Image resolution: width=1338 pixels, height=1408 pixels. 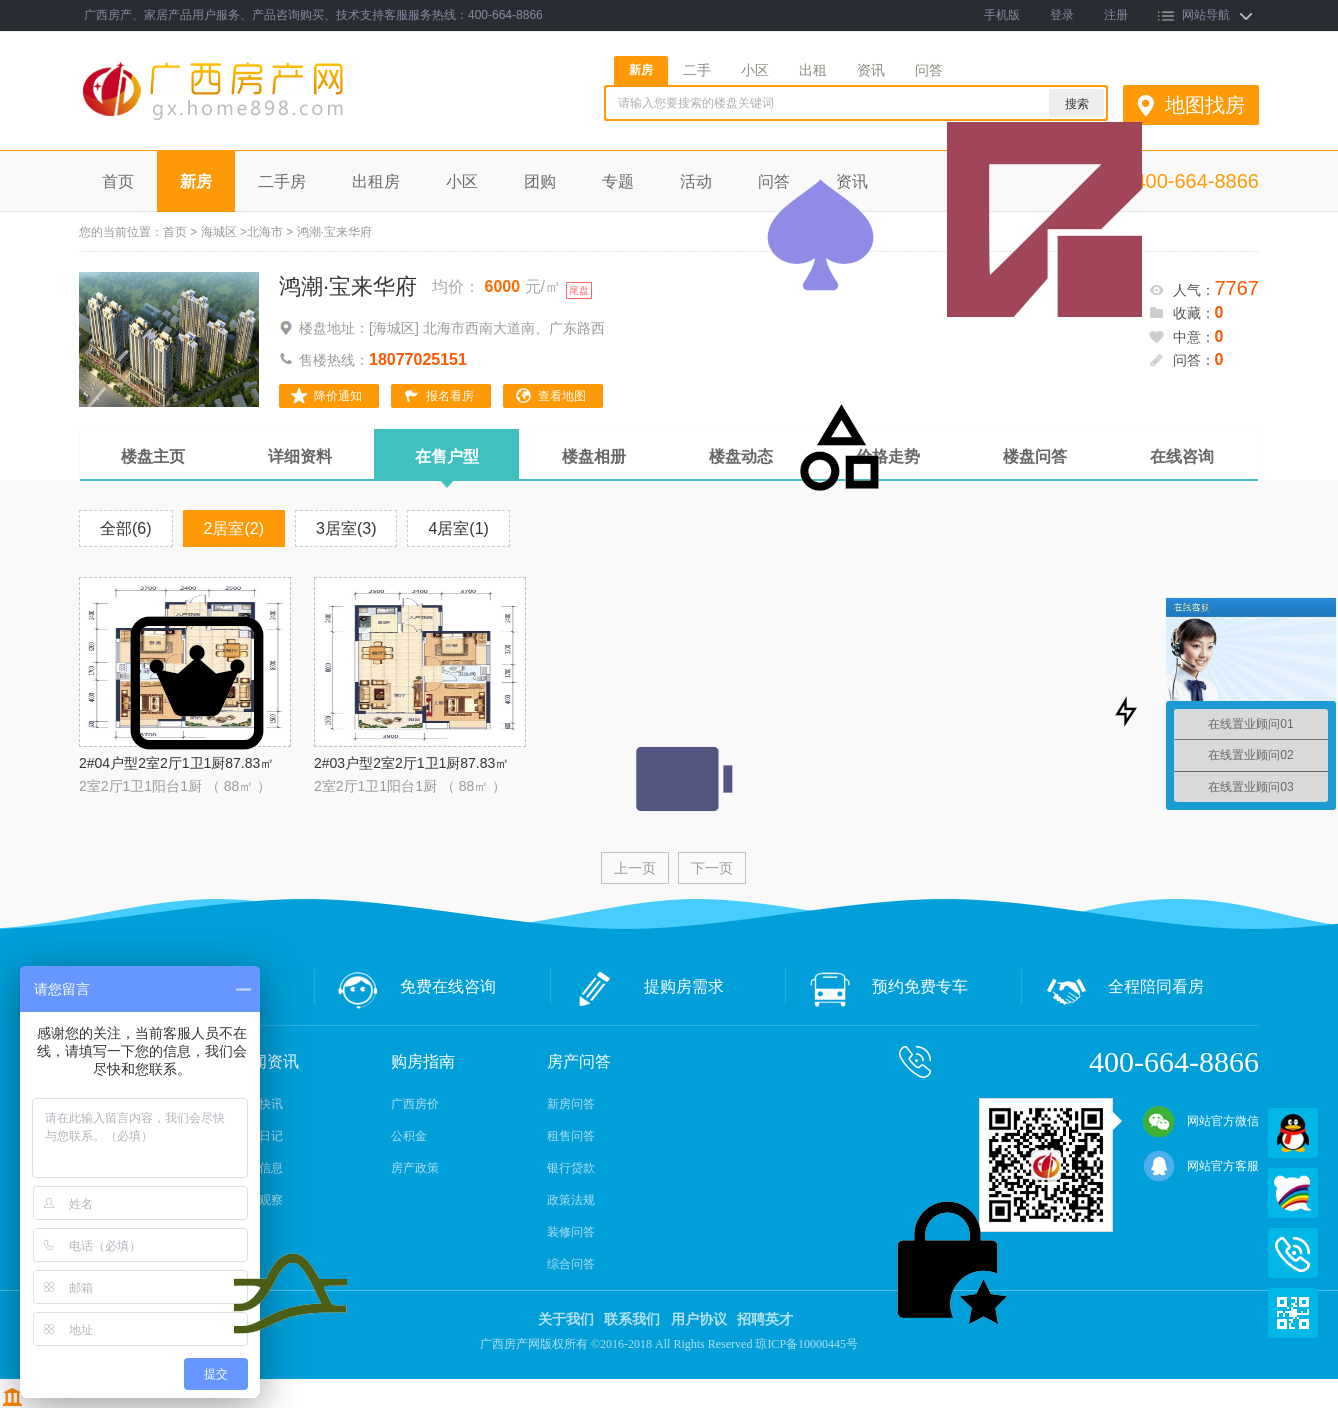 I want to click on web awesome brand logo, so click(x=197, y=683).